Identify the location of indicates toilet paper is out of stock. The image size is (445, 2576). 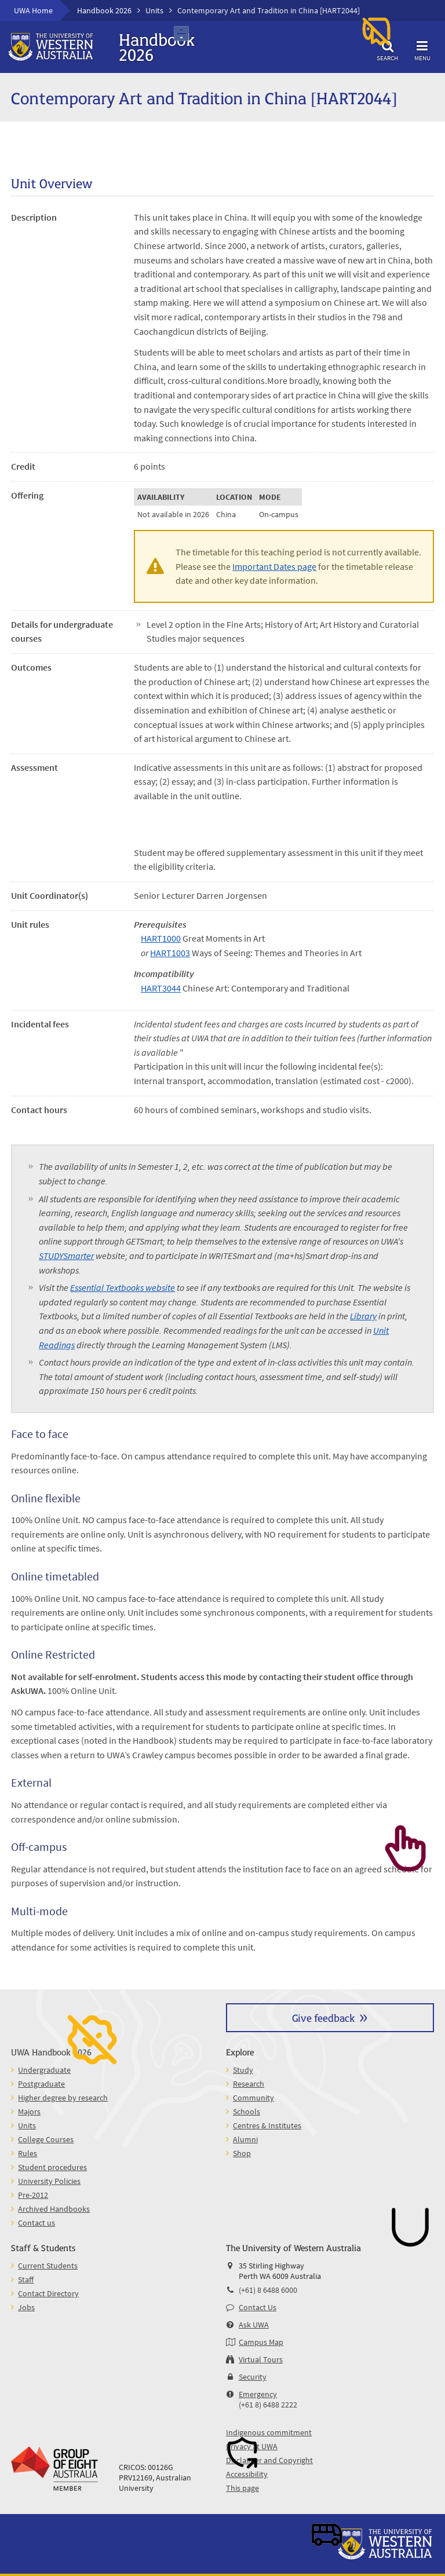
(376, 31).